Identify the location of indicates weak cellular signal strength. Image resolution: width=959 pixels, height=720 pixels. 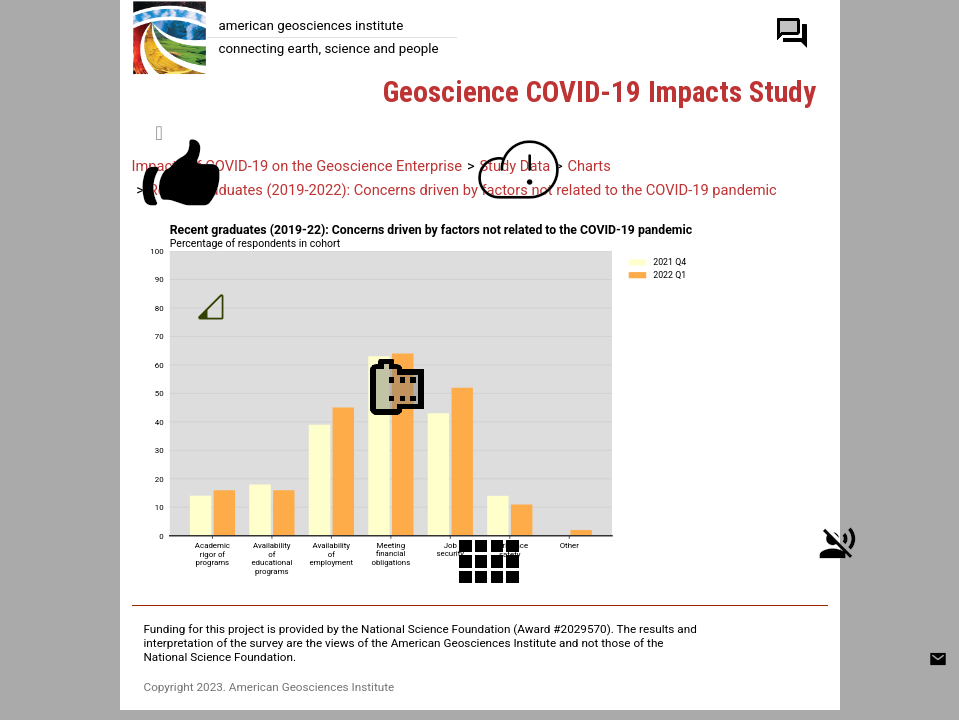
(213, 308).